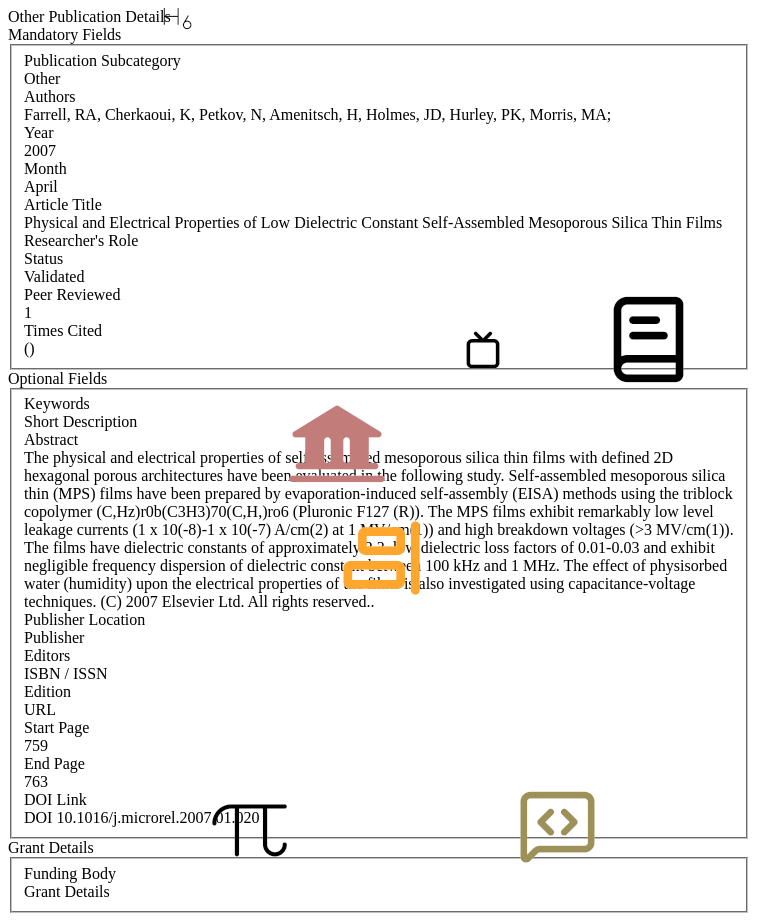  I want to click on access banking or financial services, so click(337, 447).